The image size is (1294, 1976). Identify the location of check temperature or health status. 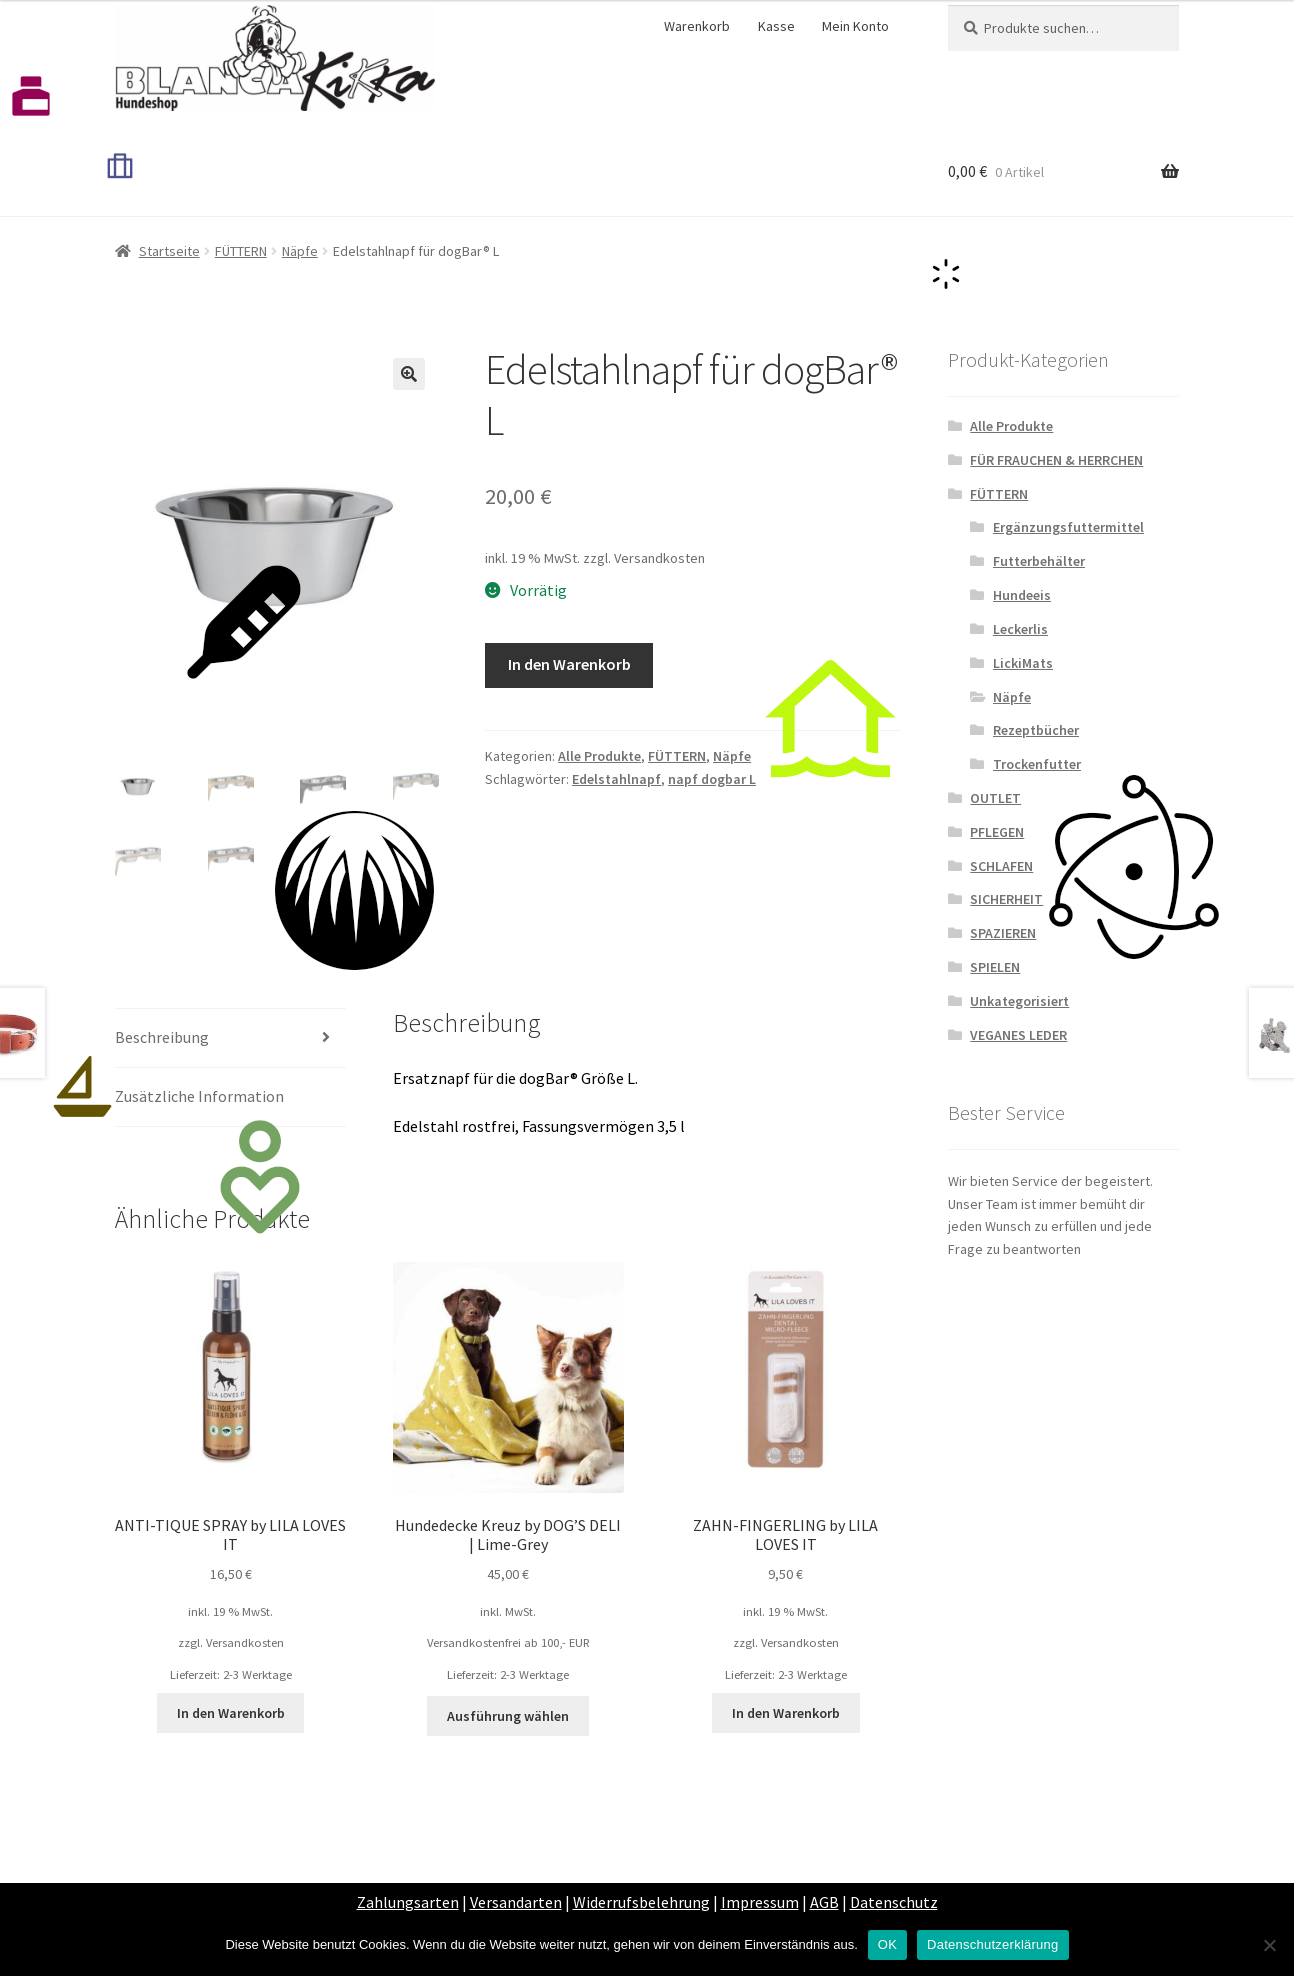
(243, 623).